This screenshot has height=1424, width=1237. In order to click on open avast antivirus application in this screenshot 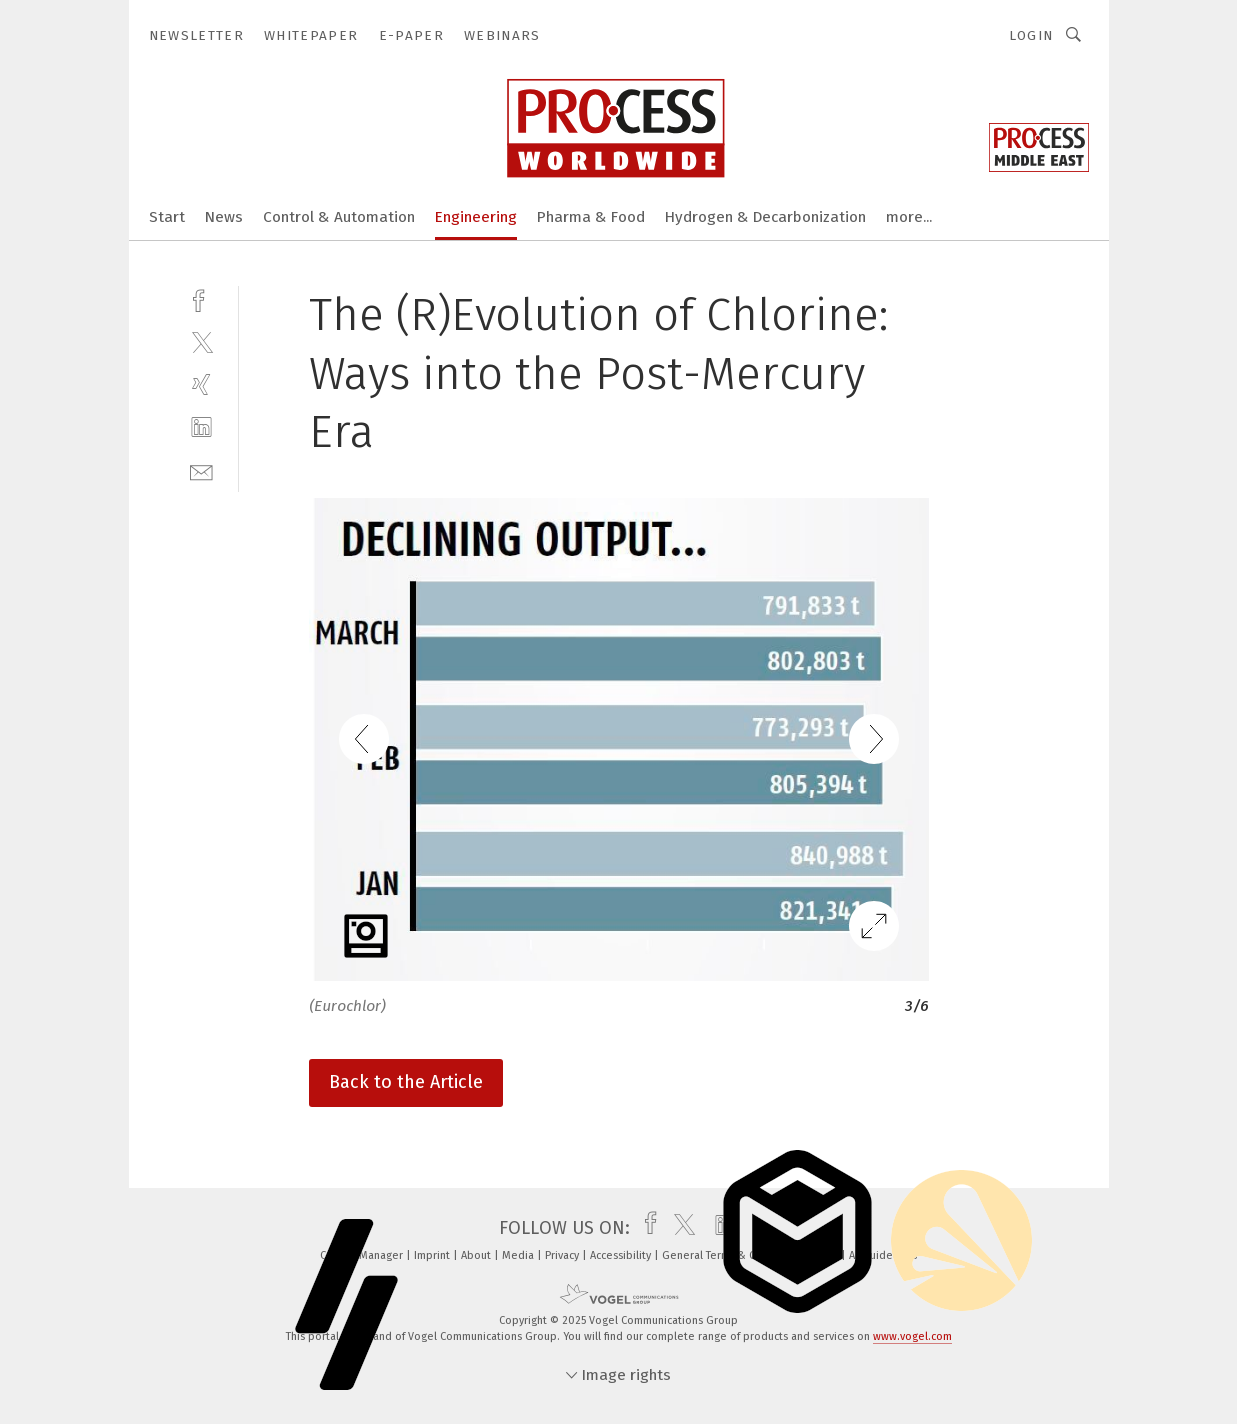, I will do `click(961, 1240)`.